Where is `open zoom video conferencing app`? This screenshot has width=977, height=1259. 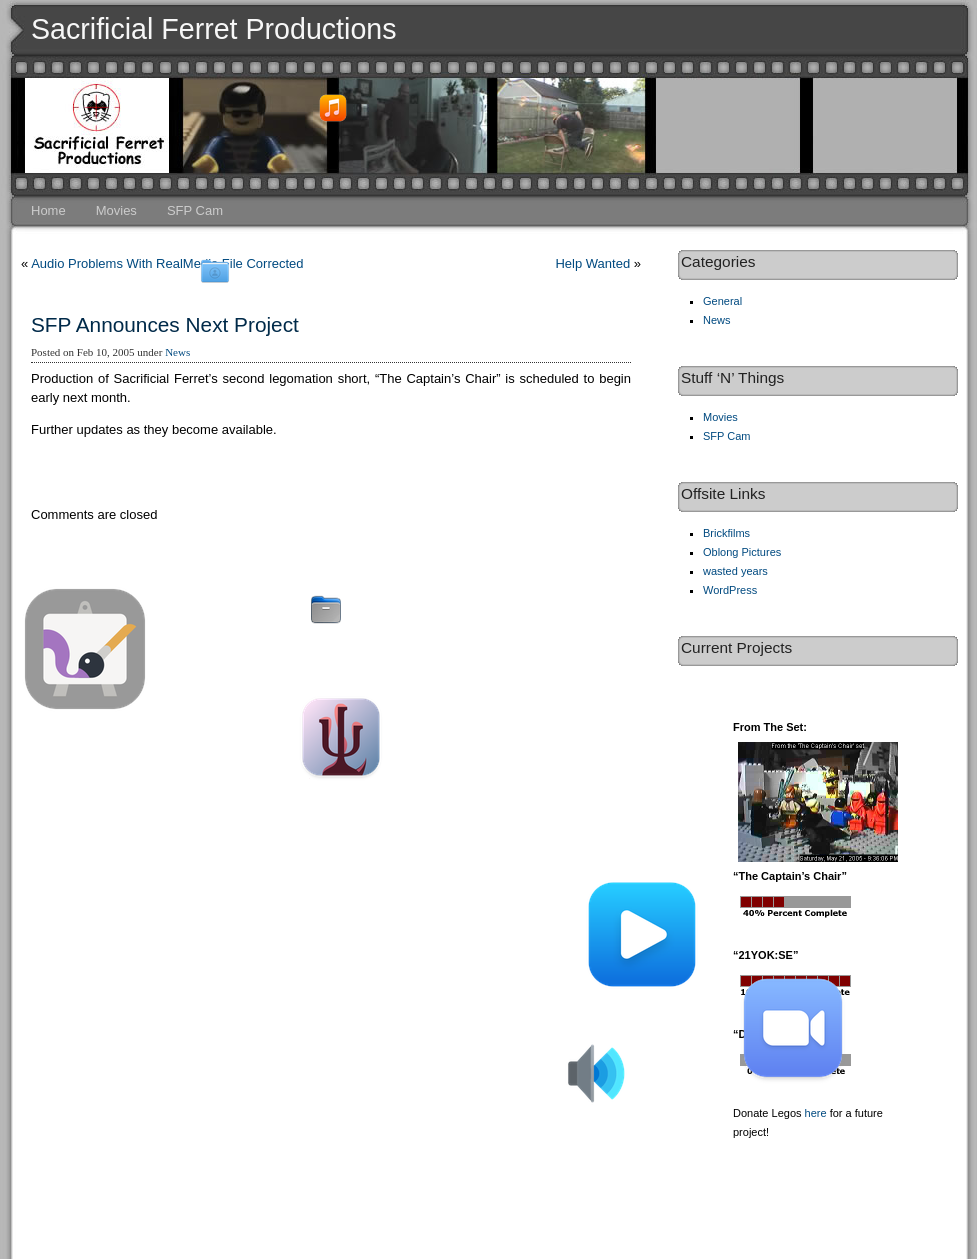
open zoom video conferencing app is located at coordinates (793, 1028).